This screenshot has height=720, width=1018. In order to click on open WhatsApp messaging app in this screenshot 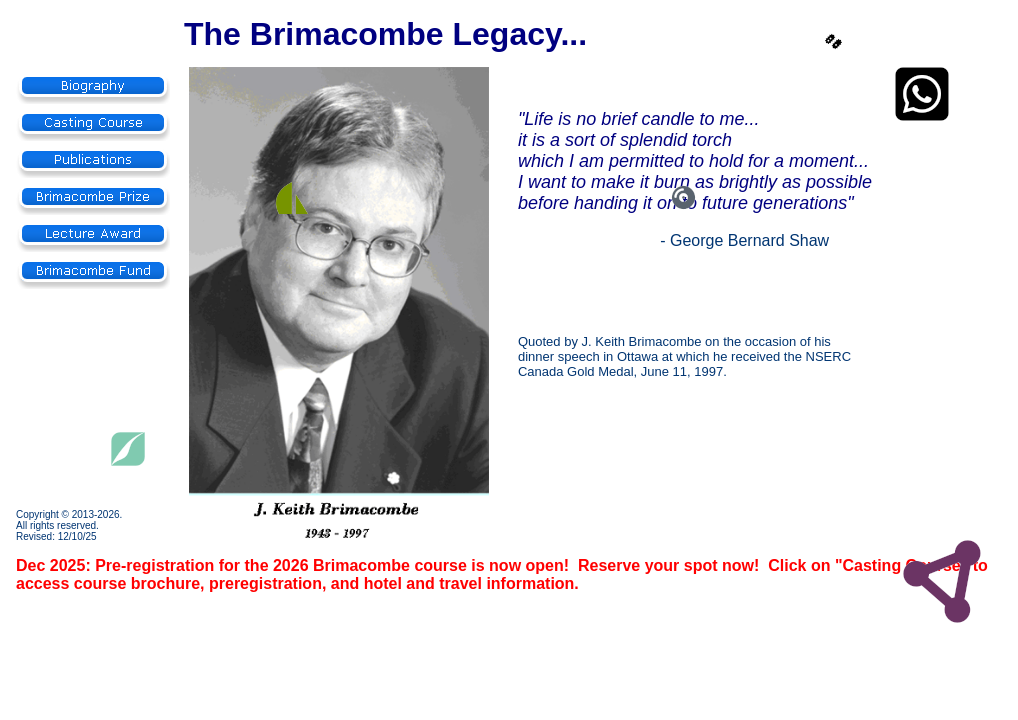, I will do `click(922, 94)`.